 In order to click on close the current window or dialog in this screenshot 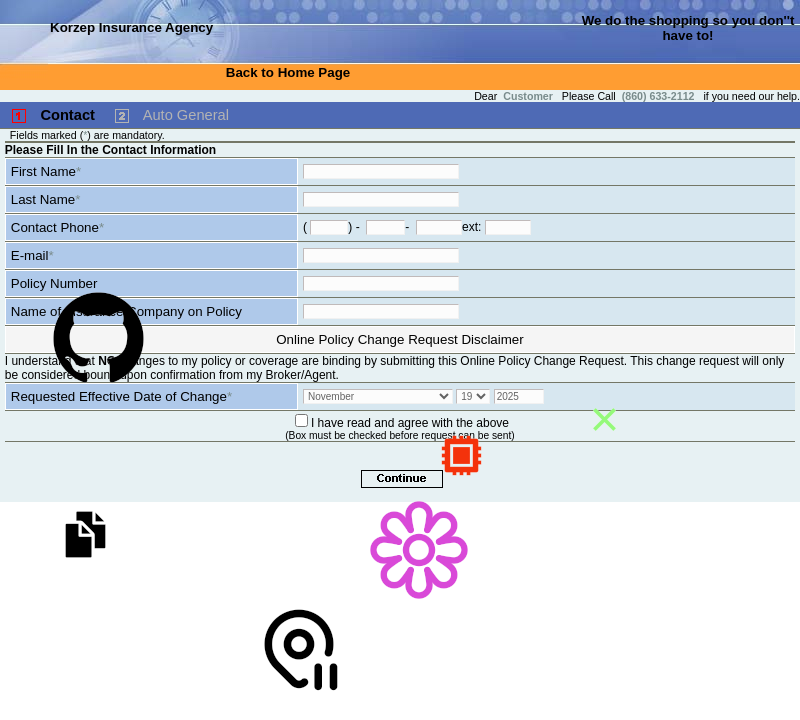, I will do `click(604, 419)`.